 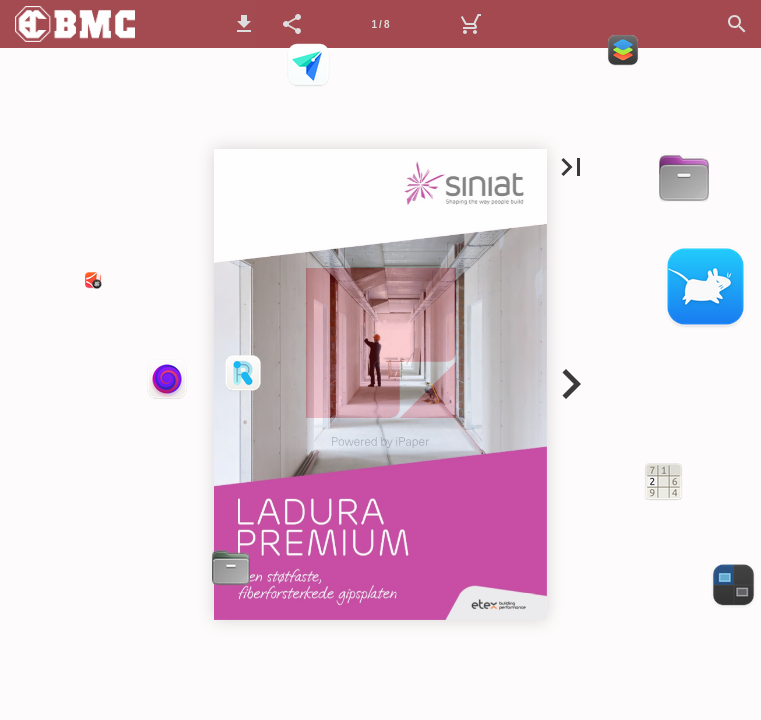 What do you see at coordinates (231, 567) in the screenshot?
I see `open the file manager` at bounding box center [231, 567].